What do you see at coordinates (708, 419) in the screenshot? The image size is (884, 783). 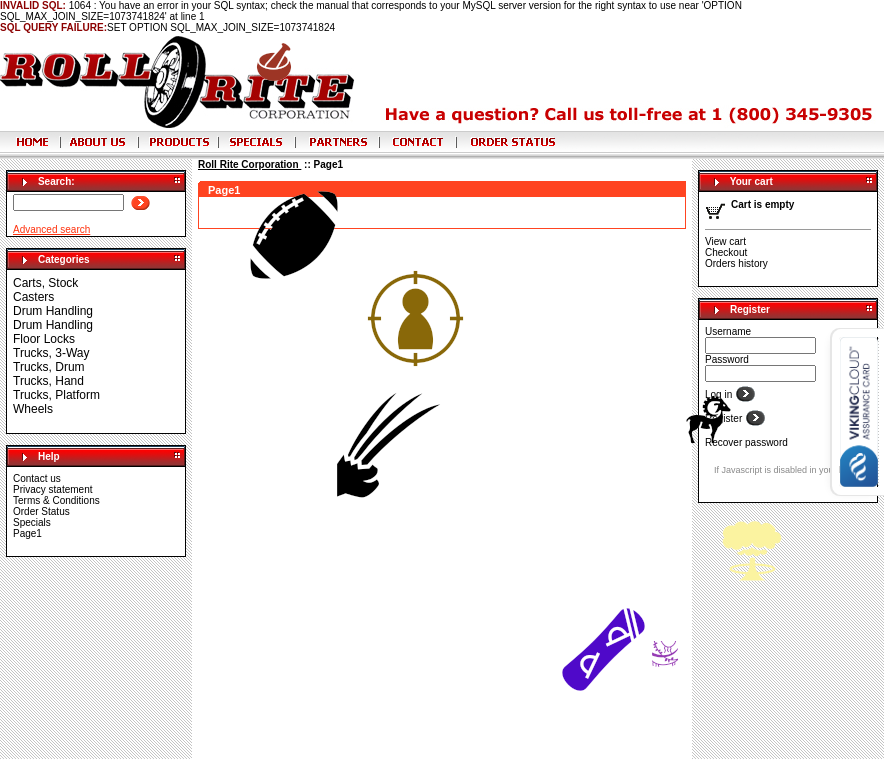 I see `represents the Aries zodiac sign` at bounding box center [708, 419].